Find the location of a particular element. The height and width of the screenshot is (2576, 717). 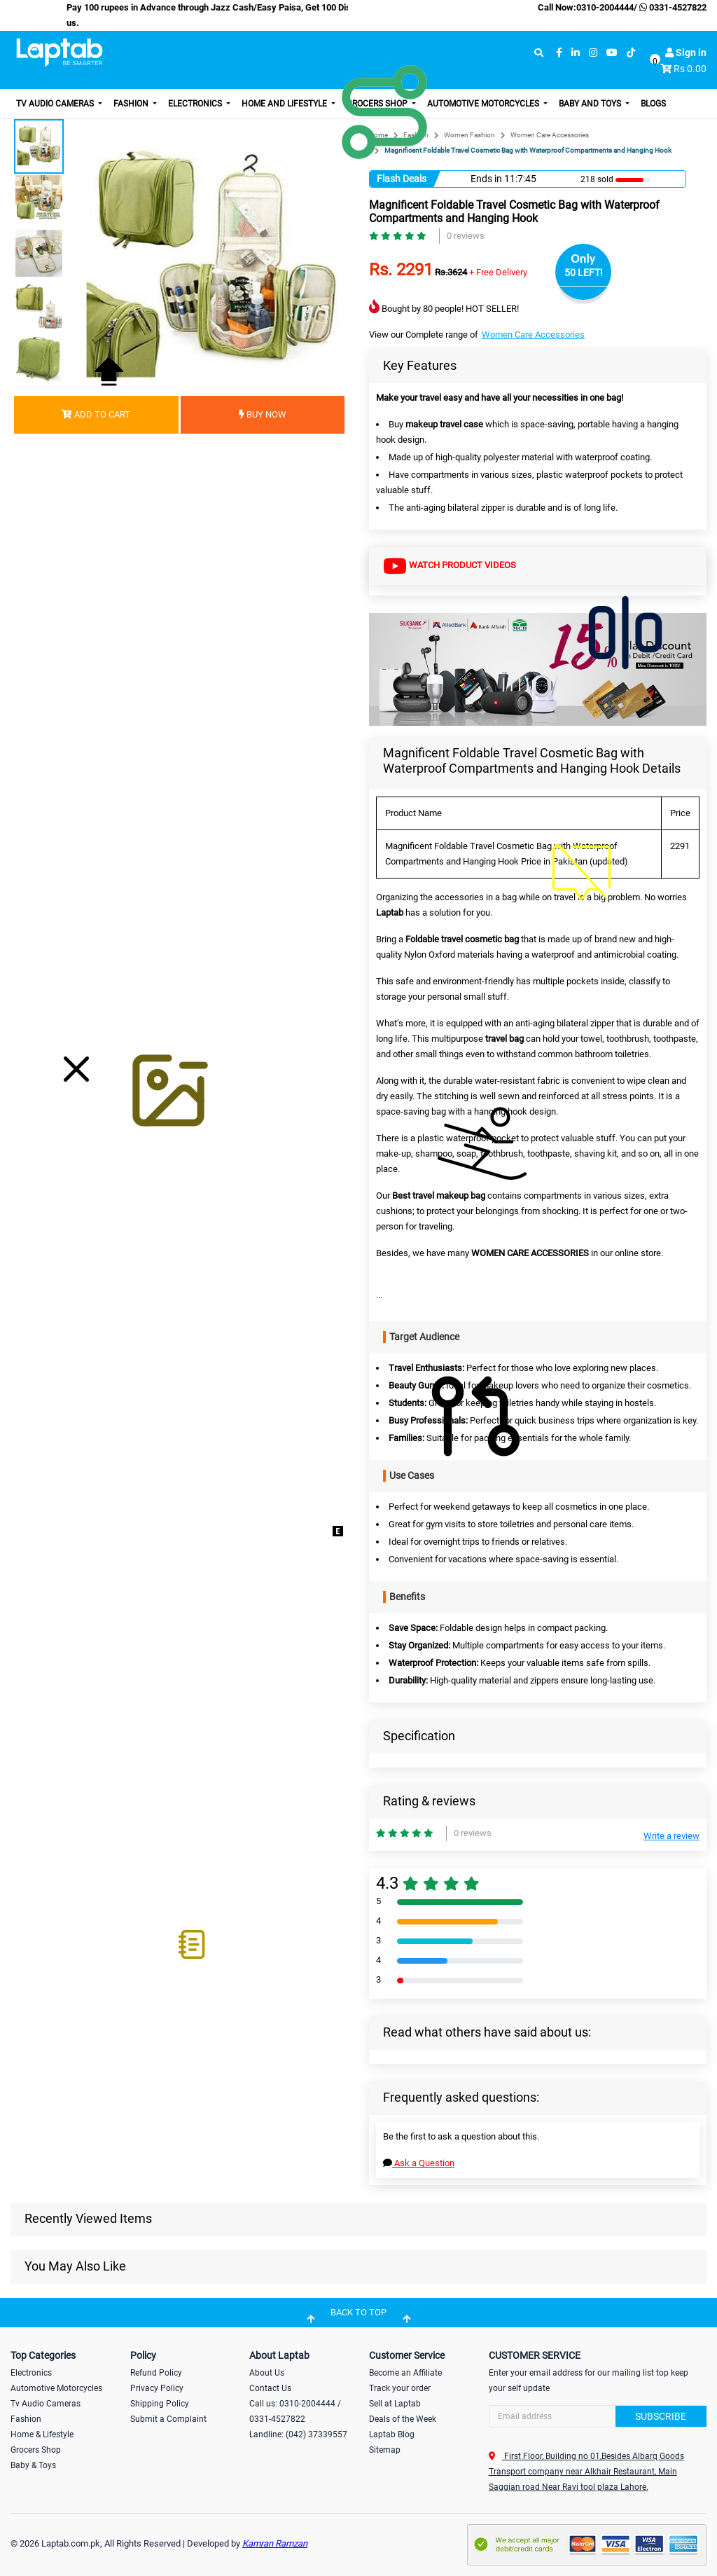

access ski resort or winter sports information is located at coordinates (482, 1145).